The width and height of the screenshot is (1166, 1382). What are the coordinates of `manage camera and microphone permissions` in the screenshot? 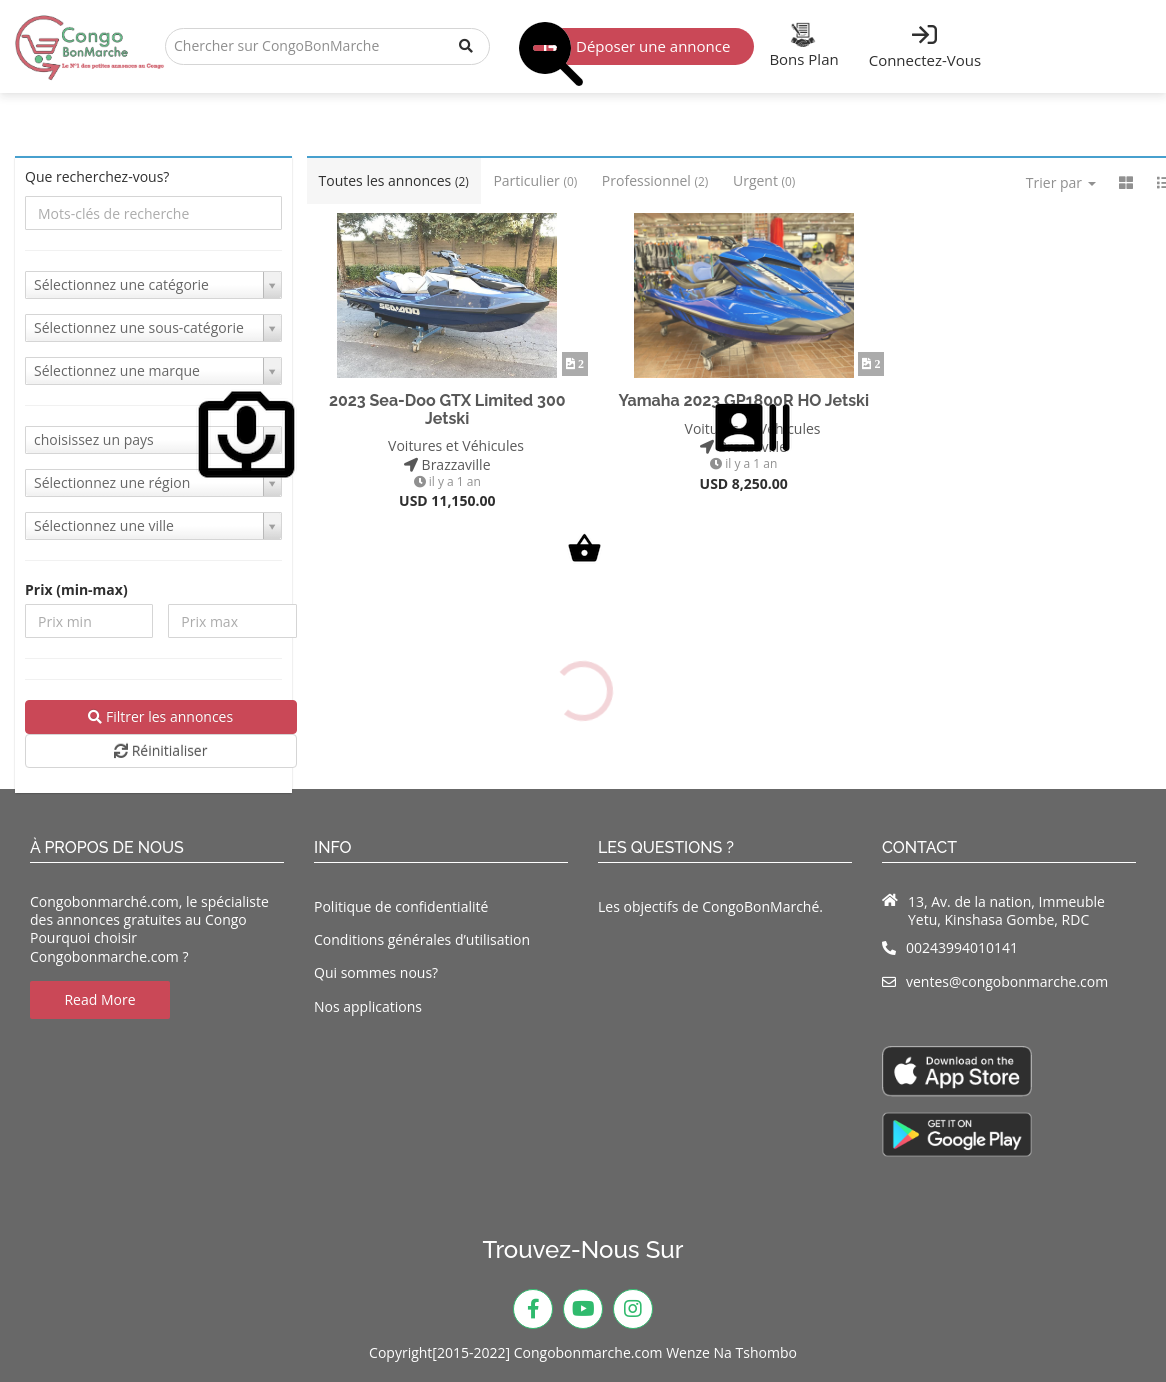 It's located at (246, 434).